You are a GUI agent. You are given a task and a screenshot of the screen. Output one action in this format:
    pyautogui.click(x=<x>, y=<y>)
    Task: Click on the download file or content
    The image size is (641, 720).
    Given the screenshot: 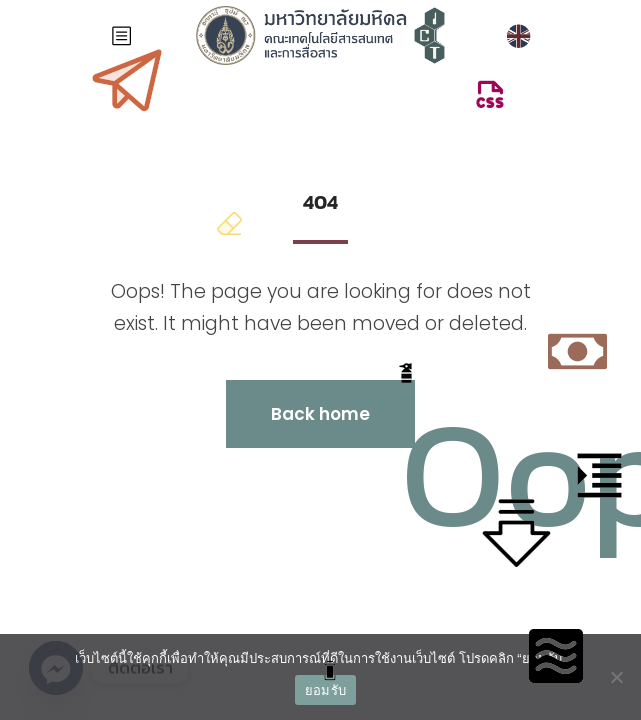 What is the action you would take?
    pyautogui.click(x=516, y=530)
    